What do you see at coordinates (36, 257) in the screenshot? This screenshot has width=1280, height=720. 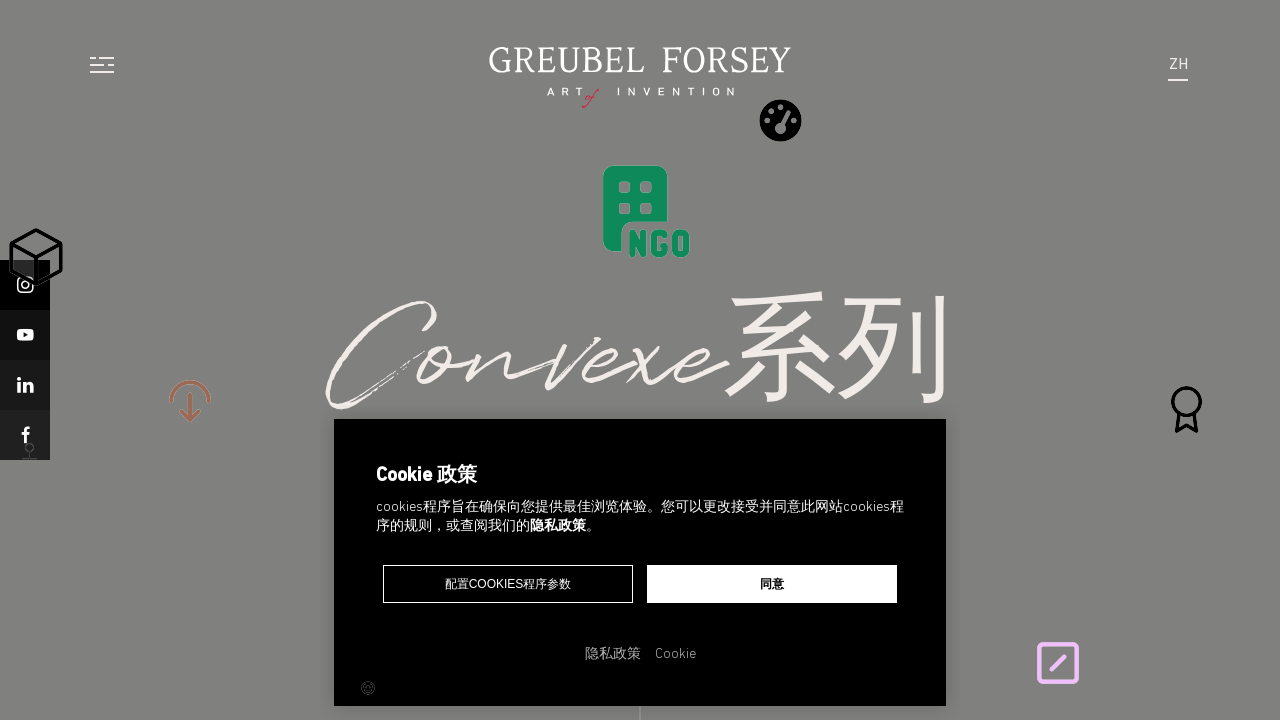 I see `view 3D model or object` at bounding box center [36, 257].